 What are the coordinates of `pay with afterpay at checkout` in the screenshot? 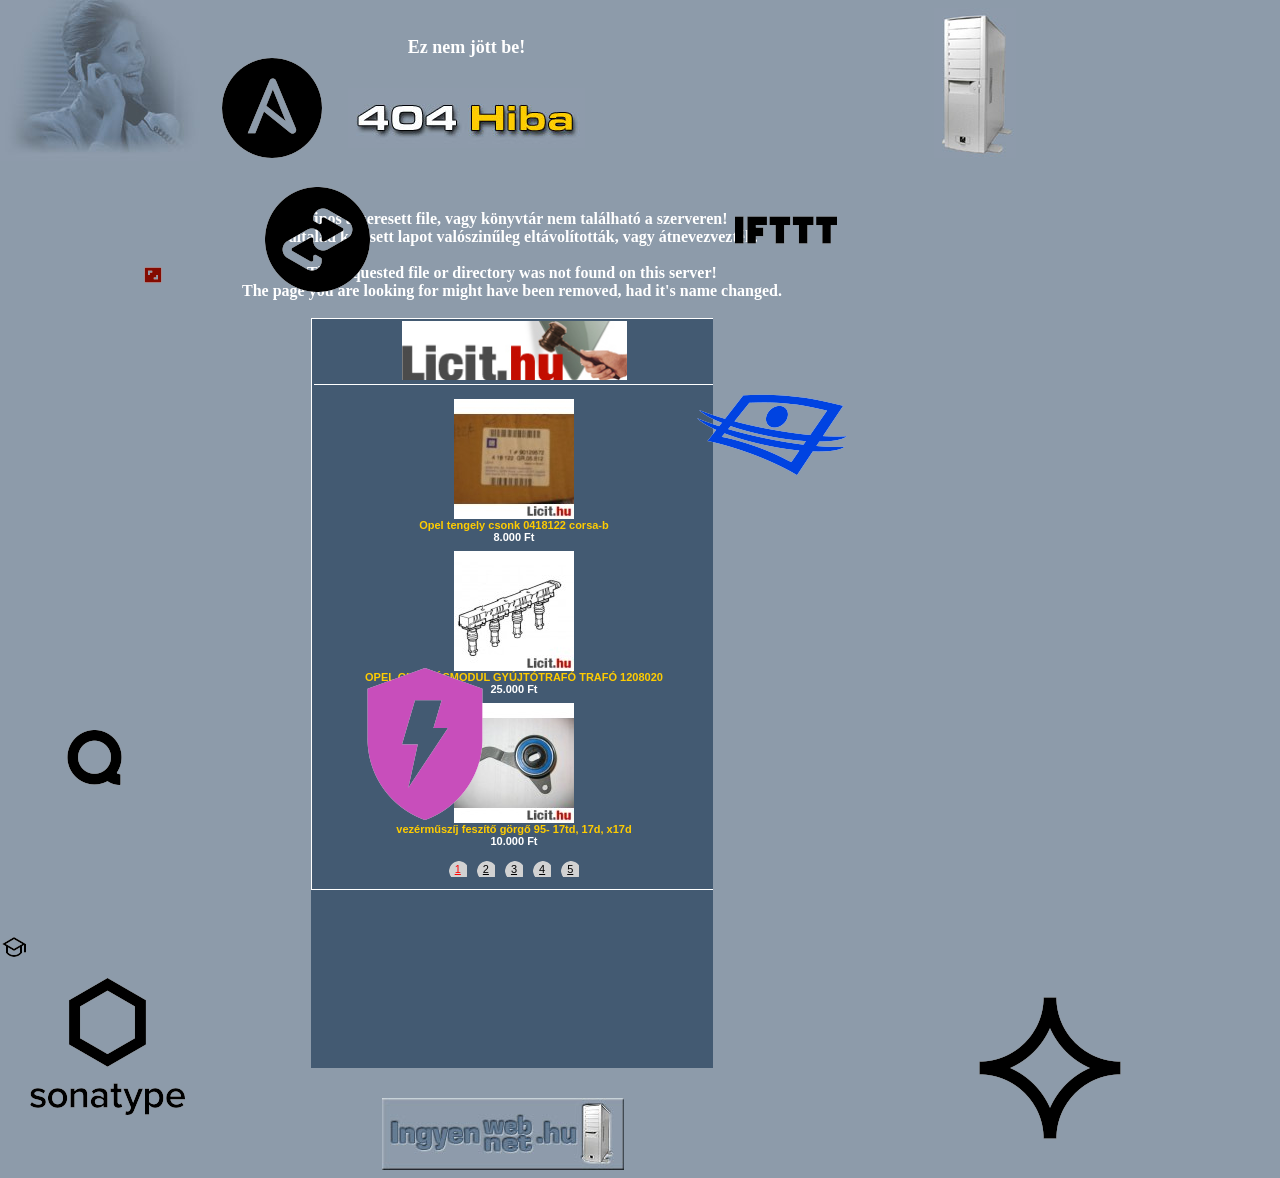 It's located at (317, 239).